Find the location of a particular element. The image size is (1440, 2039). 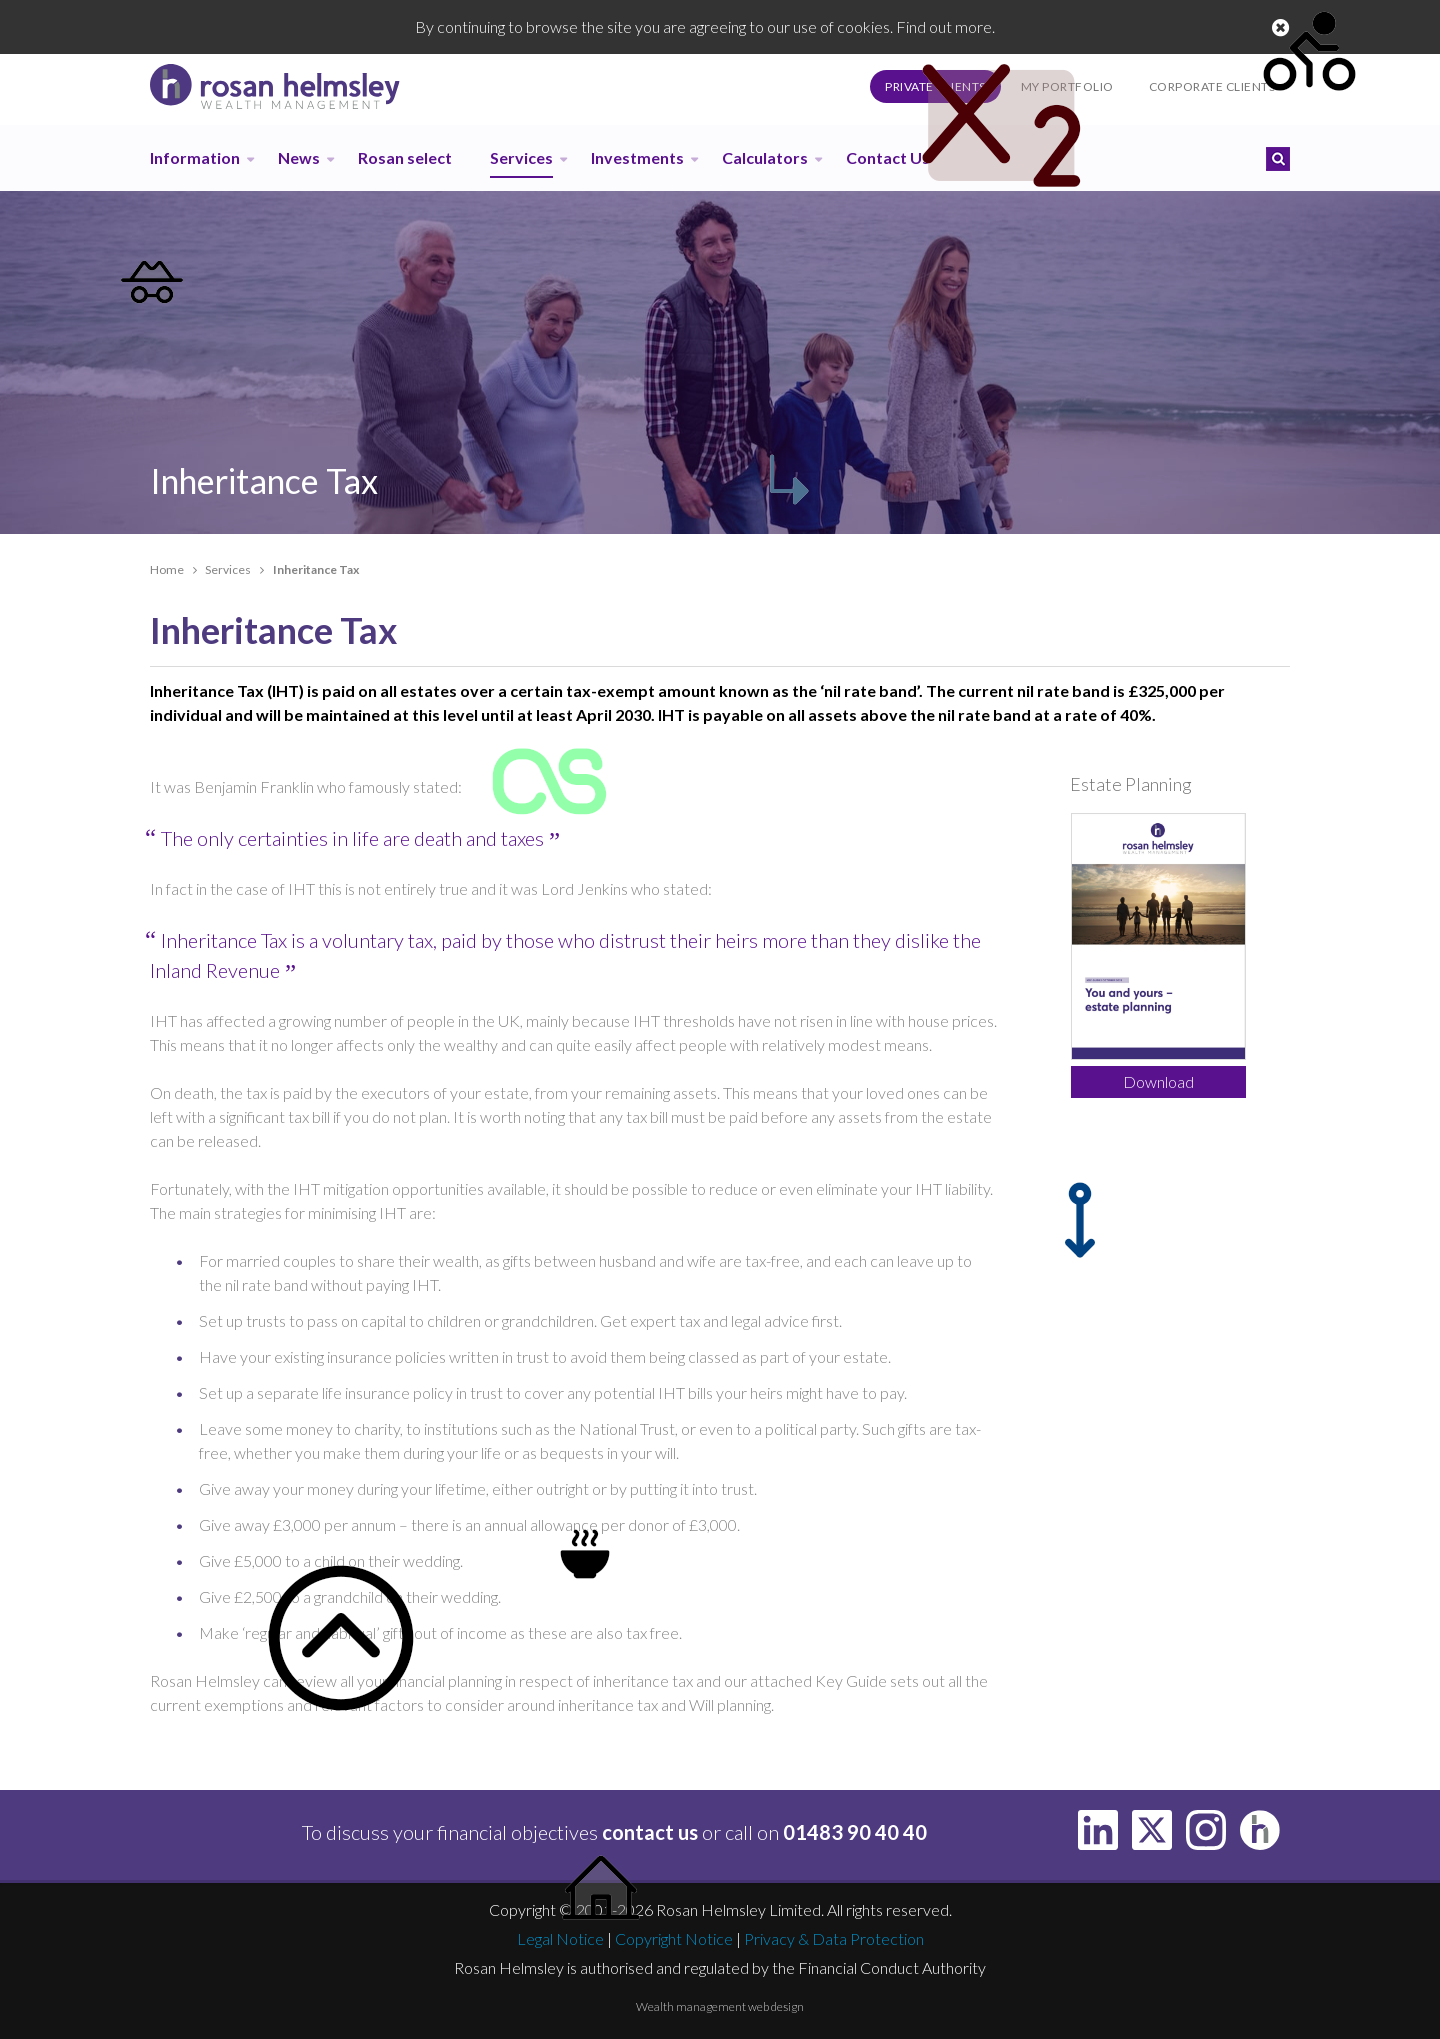

reply to a message or comment is located at coordinates (785, 479).